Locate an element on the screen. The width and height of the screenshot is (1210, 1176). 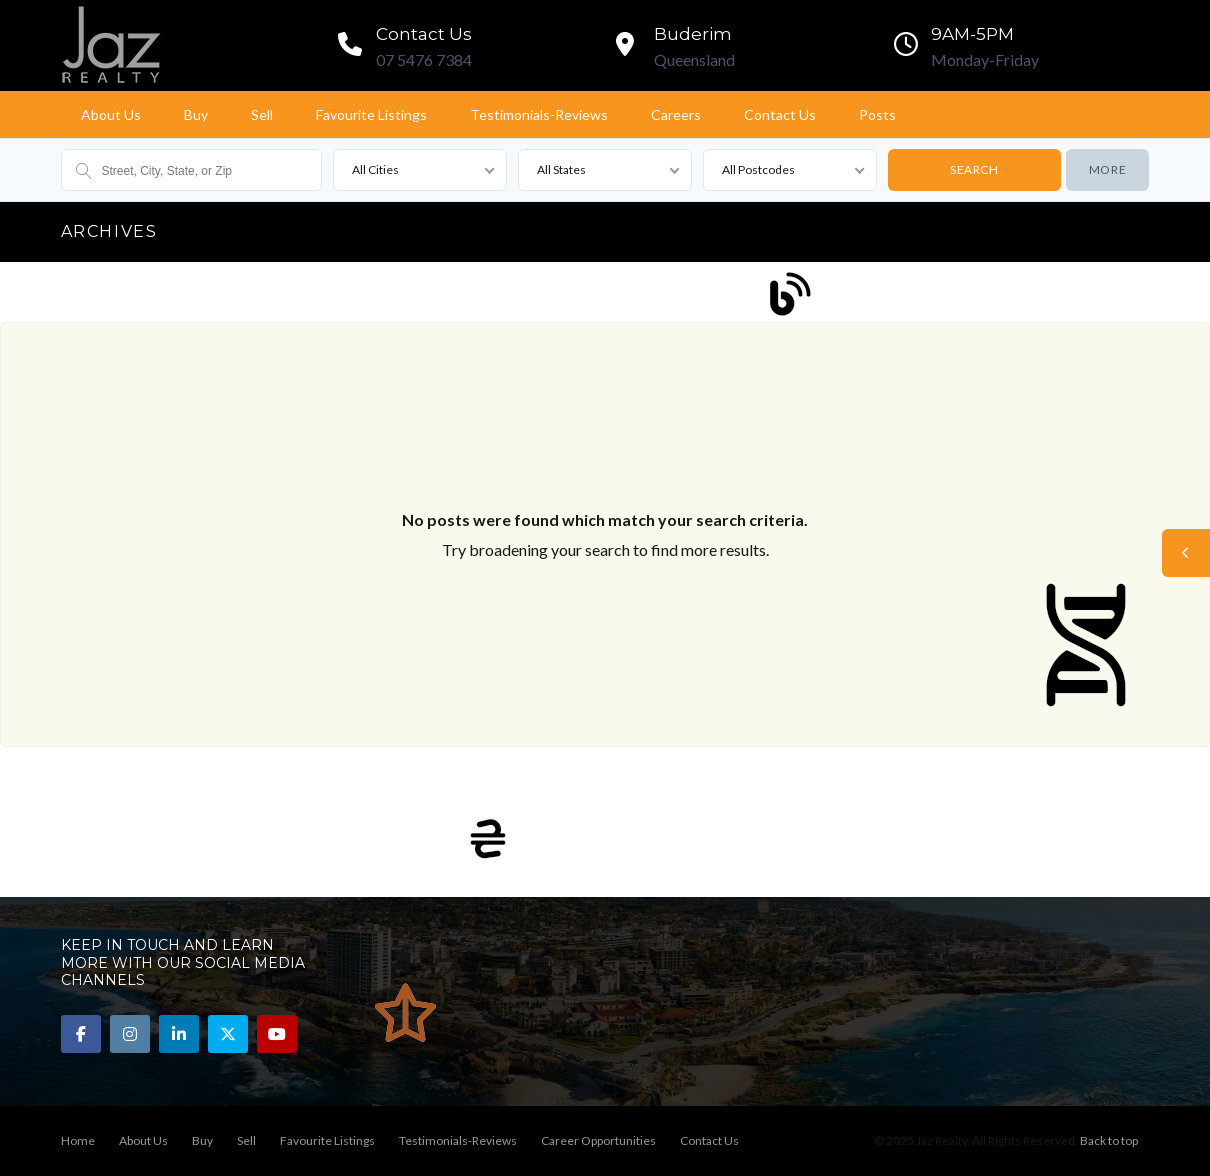
access genetic or biological information is located at coordinates (1086, 645).